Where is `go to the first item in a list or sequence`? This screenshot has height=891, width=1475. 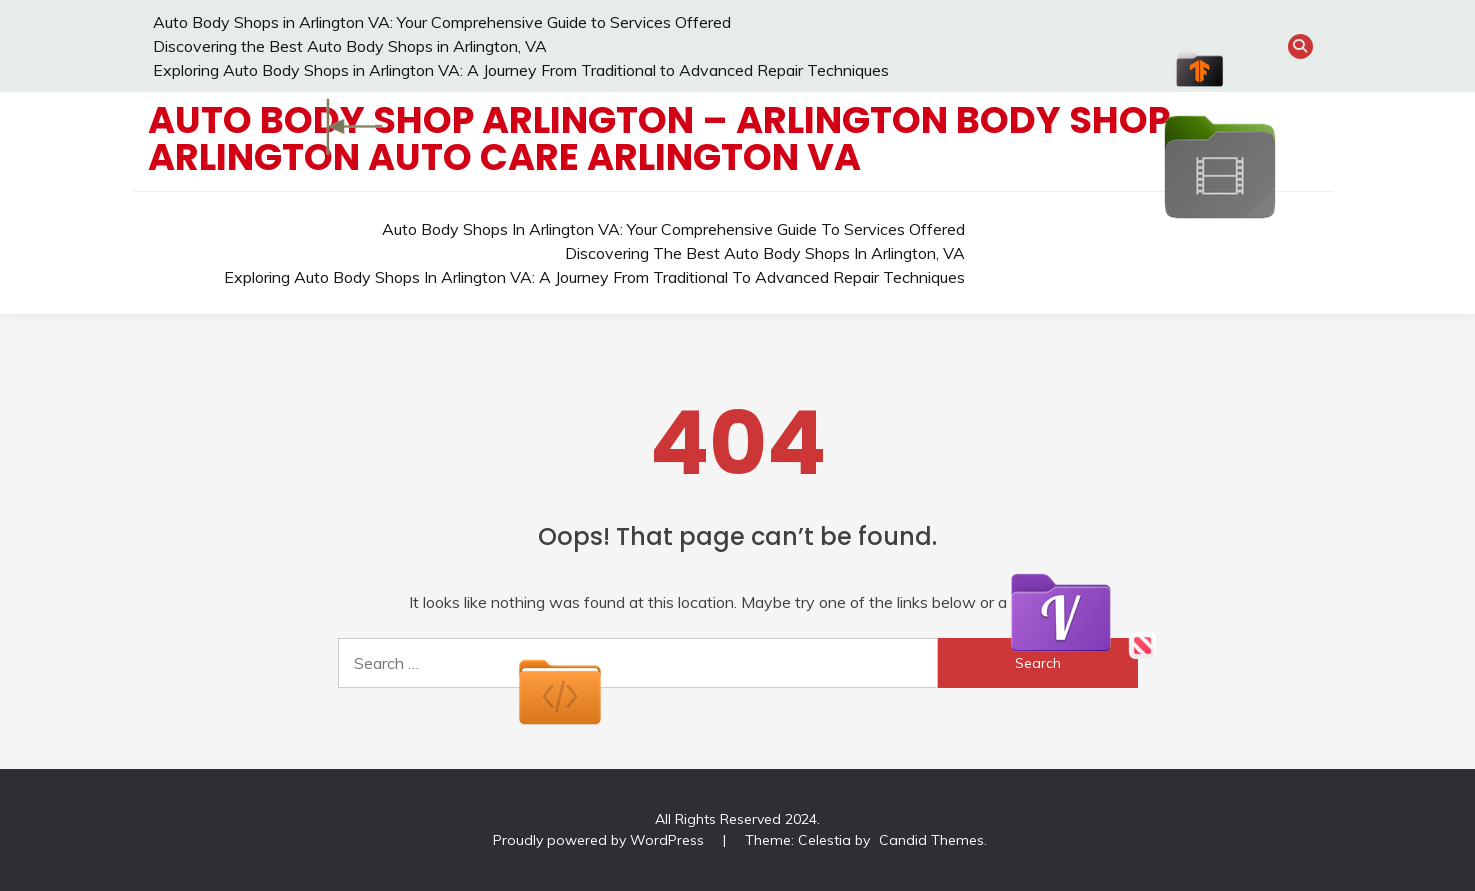 go to the first item in a list or sequence is located at coordinates (354, 126).